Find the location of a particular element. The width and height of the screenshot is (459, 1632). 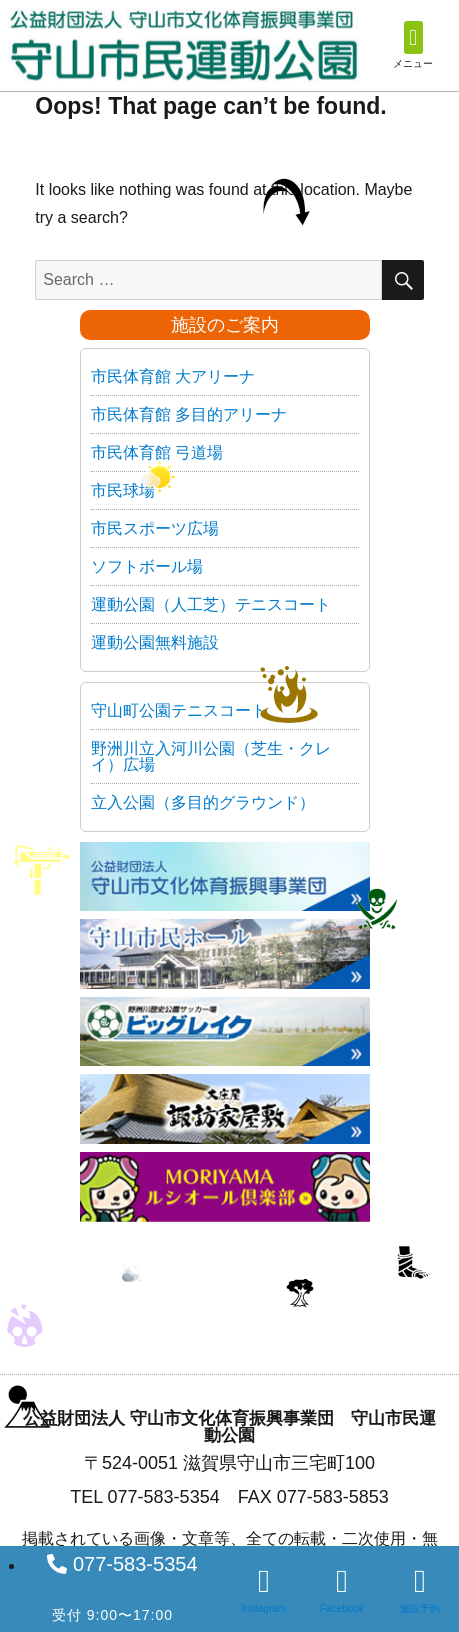

indicates foot injury or bandaged condition is located at coordinates (413, 1262).